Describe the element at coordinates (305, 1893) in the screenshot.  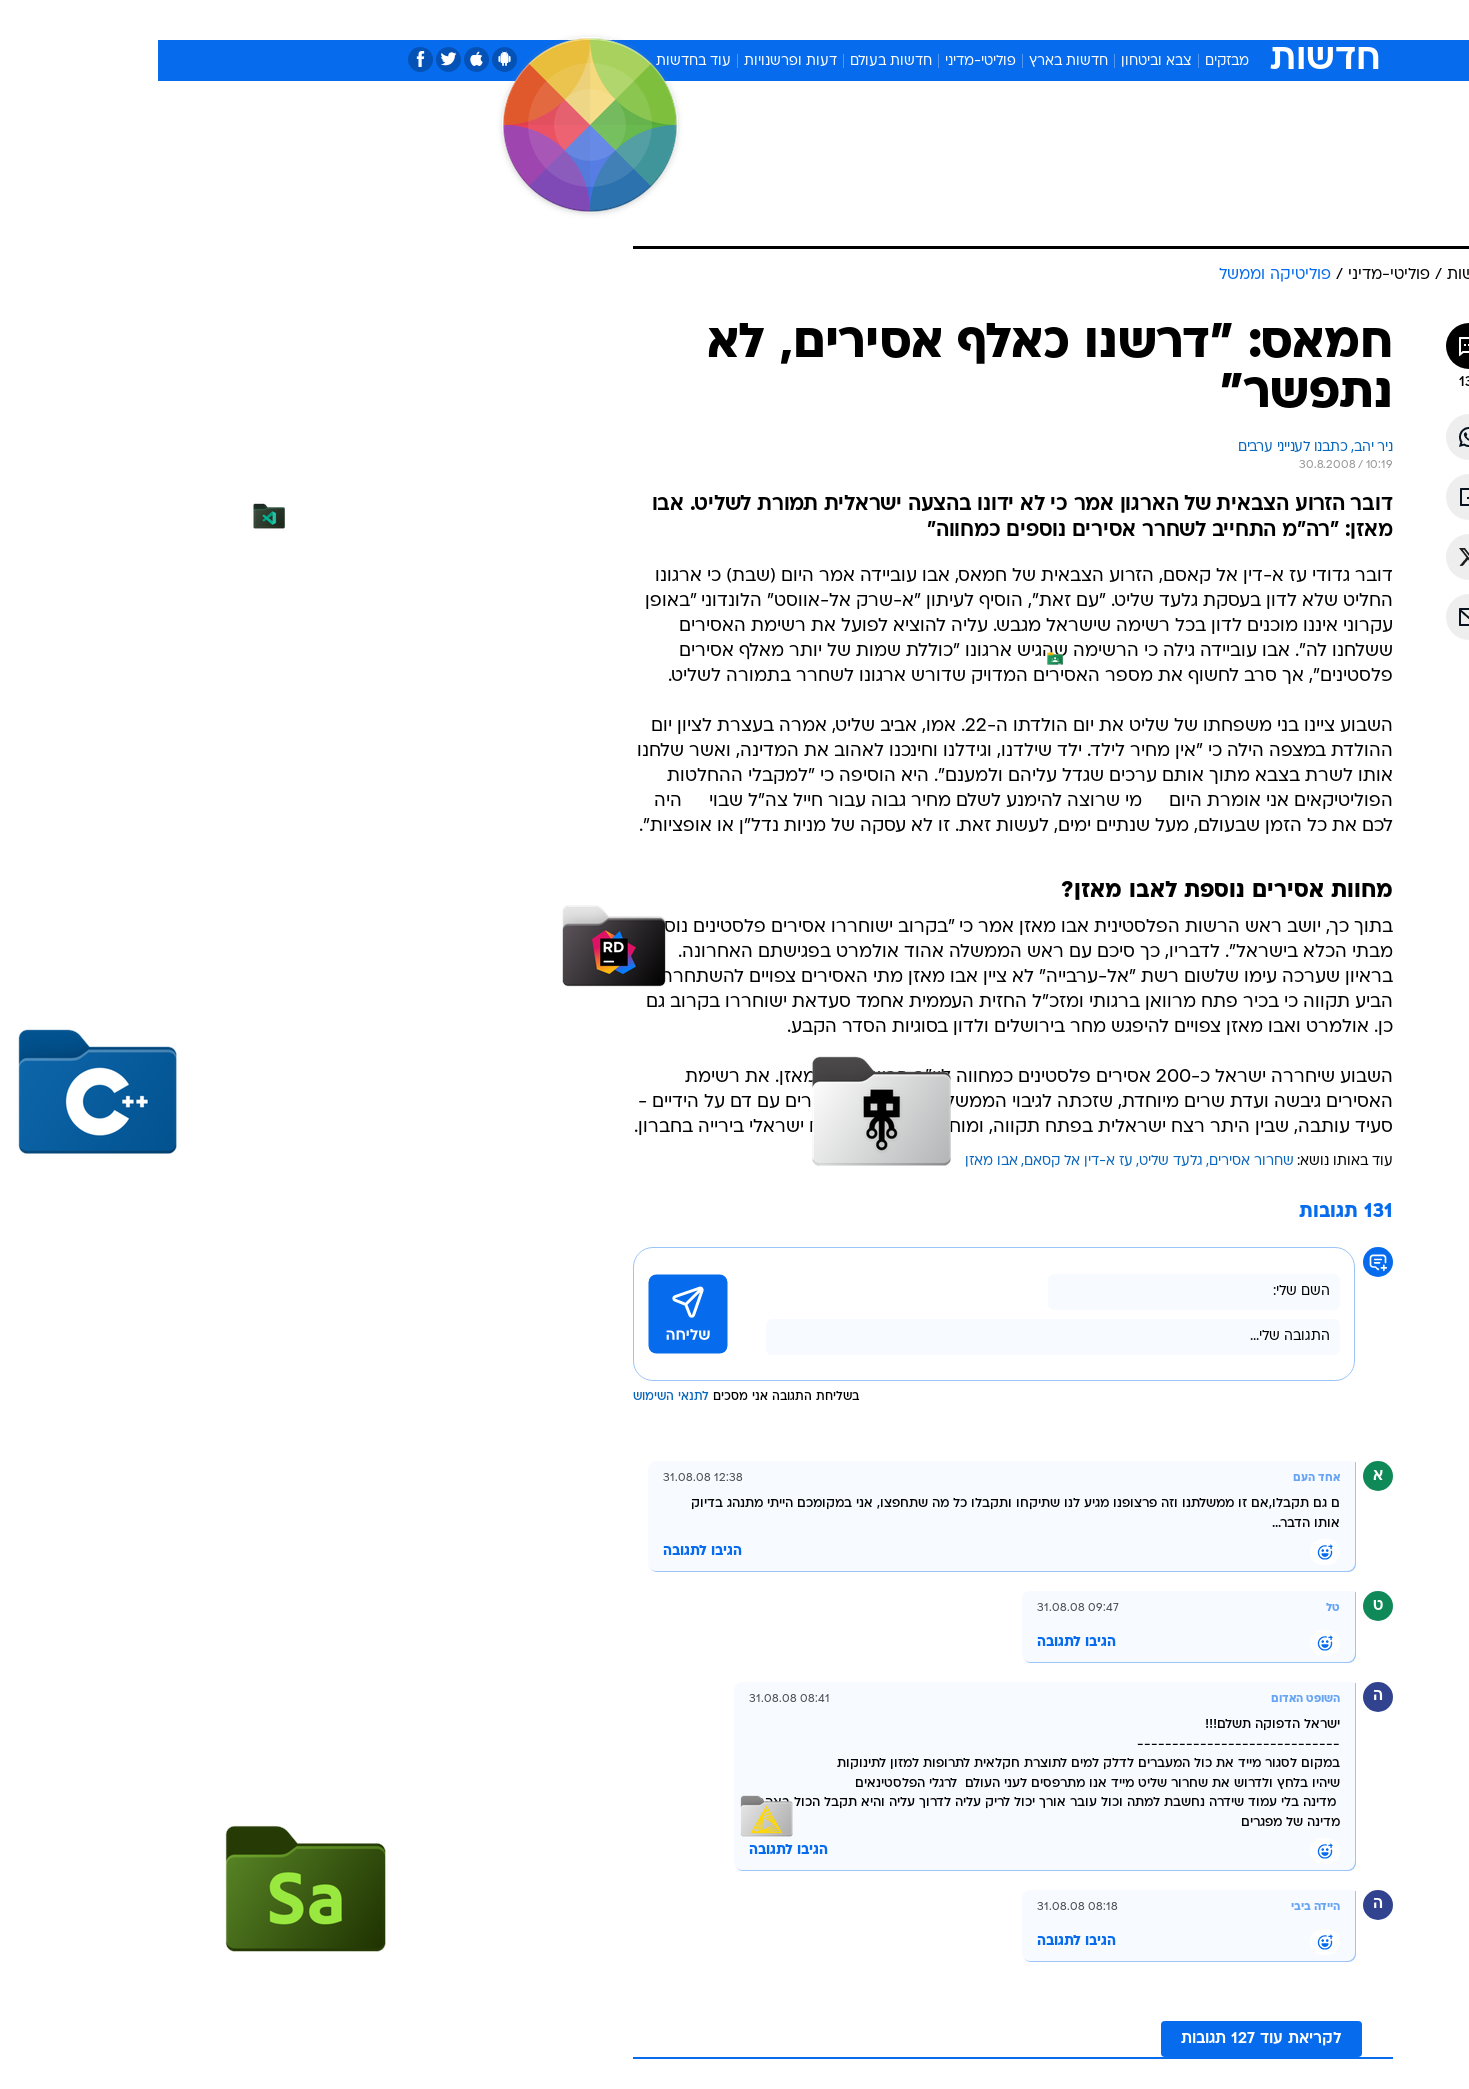
I see `open Adobe Substance Sampler project folder` at that location.